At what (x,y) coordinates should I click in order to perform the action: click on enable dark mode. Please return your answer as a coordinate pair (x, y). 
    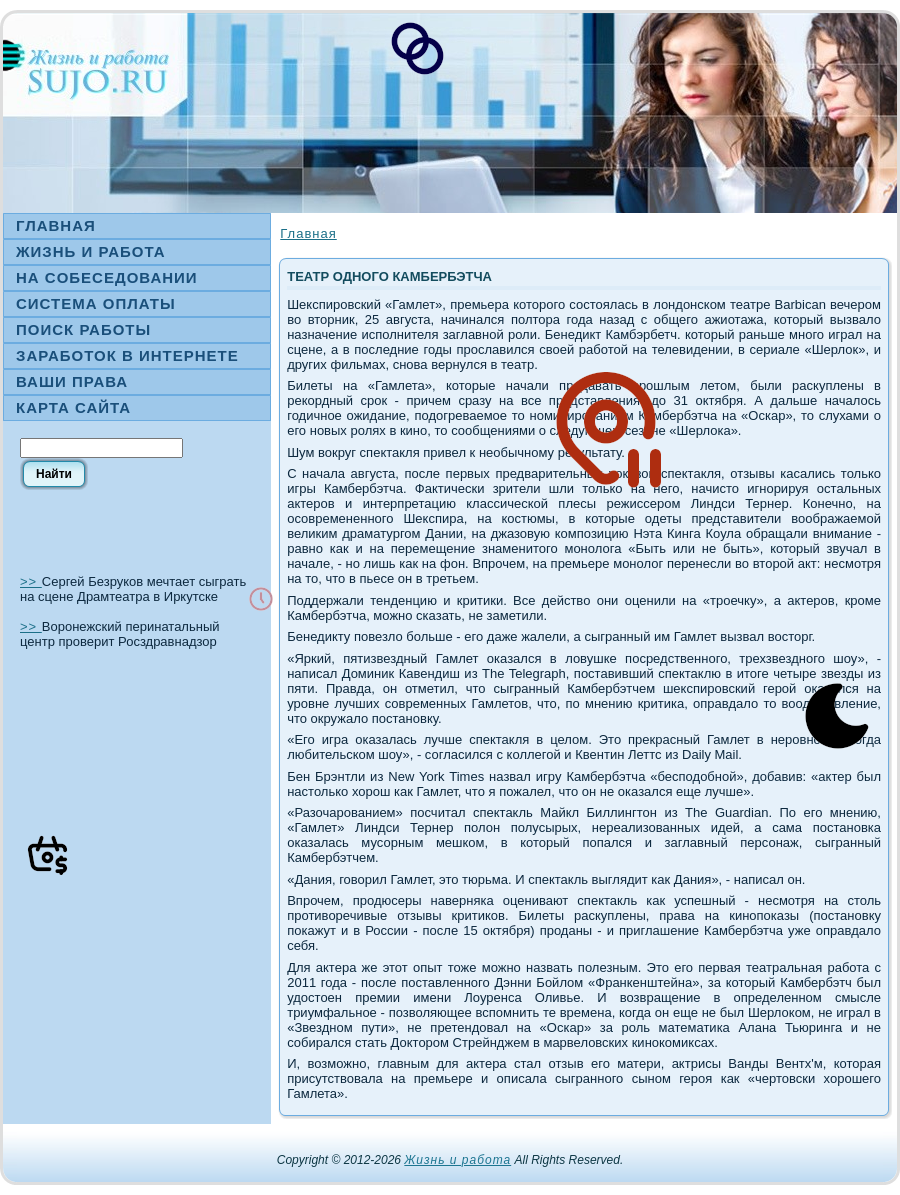
    Looking at the image, I should click on (838, 716).